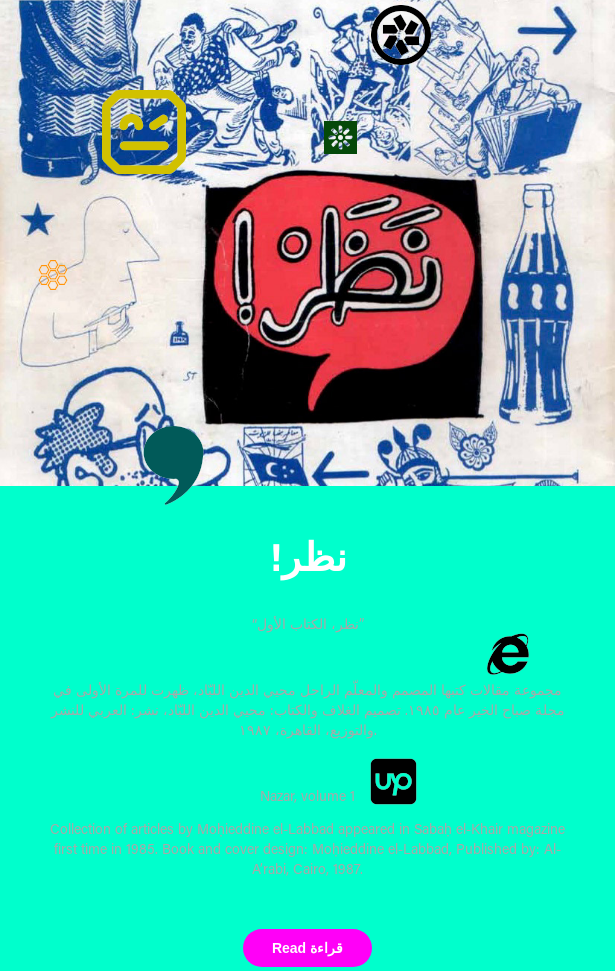 Image resolution: width=615 pixels, height=971 pixels. I want to click on cilium logo - open source cloud native networking platform, so click(53, 275).